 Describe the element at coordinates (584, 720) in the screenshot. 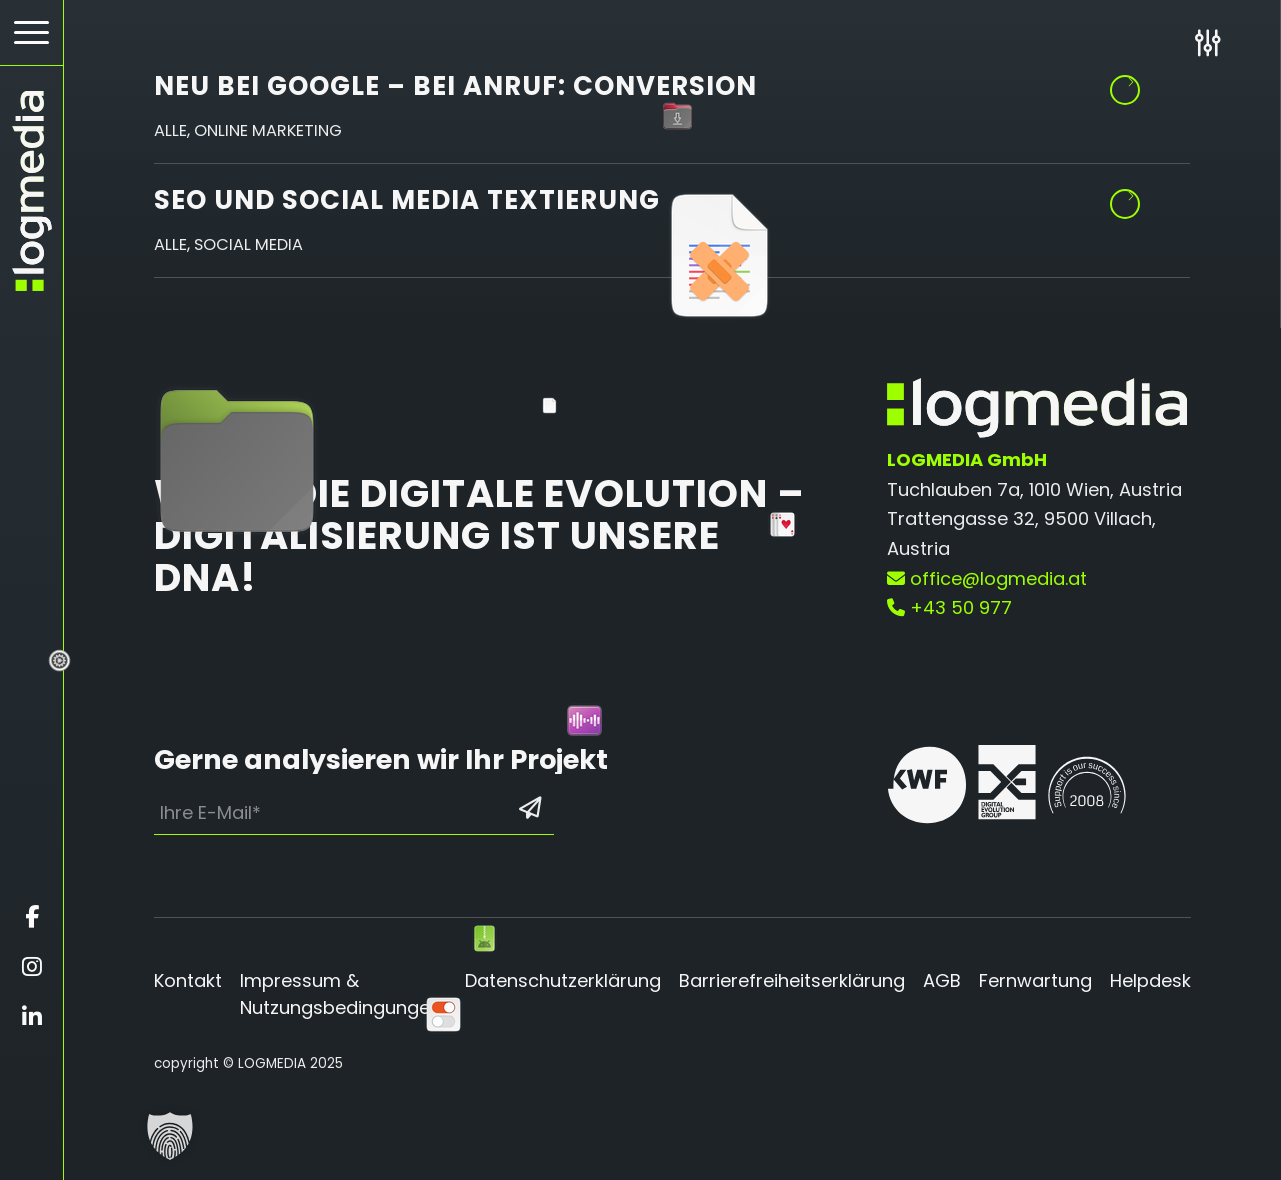

I see `open the audio recorder app` at that location.